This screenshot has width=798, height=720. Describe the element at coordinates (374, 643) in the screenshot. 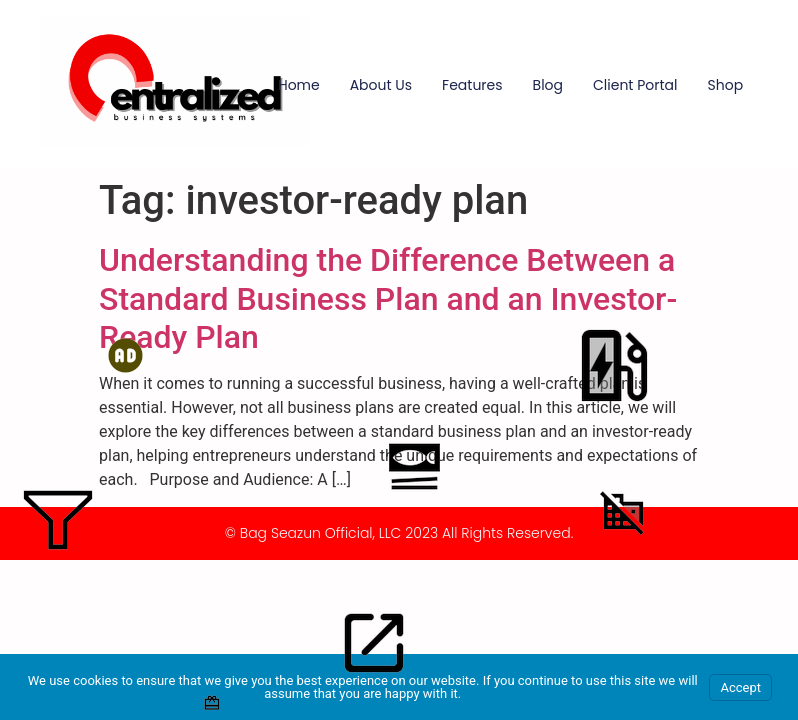

I see `open link in a new tab or window` at that location.